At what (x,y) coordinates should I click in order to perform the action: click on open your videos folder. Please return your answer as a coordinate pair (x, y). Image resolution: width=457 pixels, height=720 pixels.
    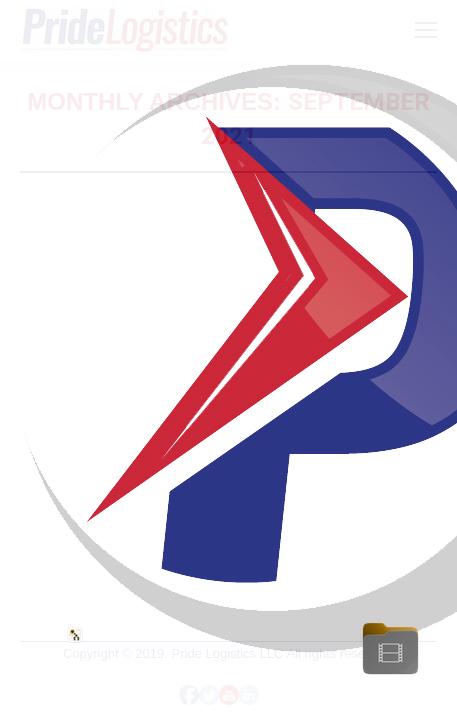
    Looking at the image, I should click on (390, 648).